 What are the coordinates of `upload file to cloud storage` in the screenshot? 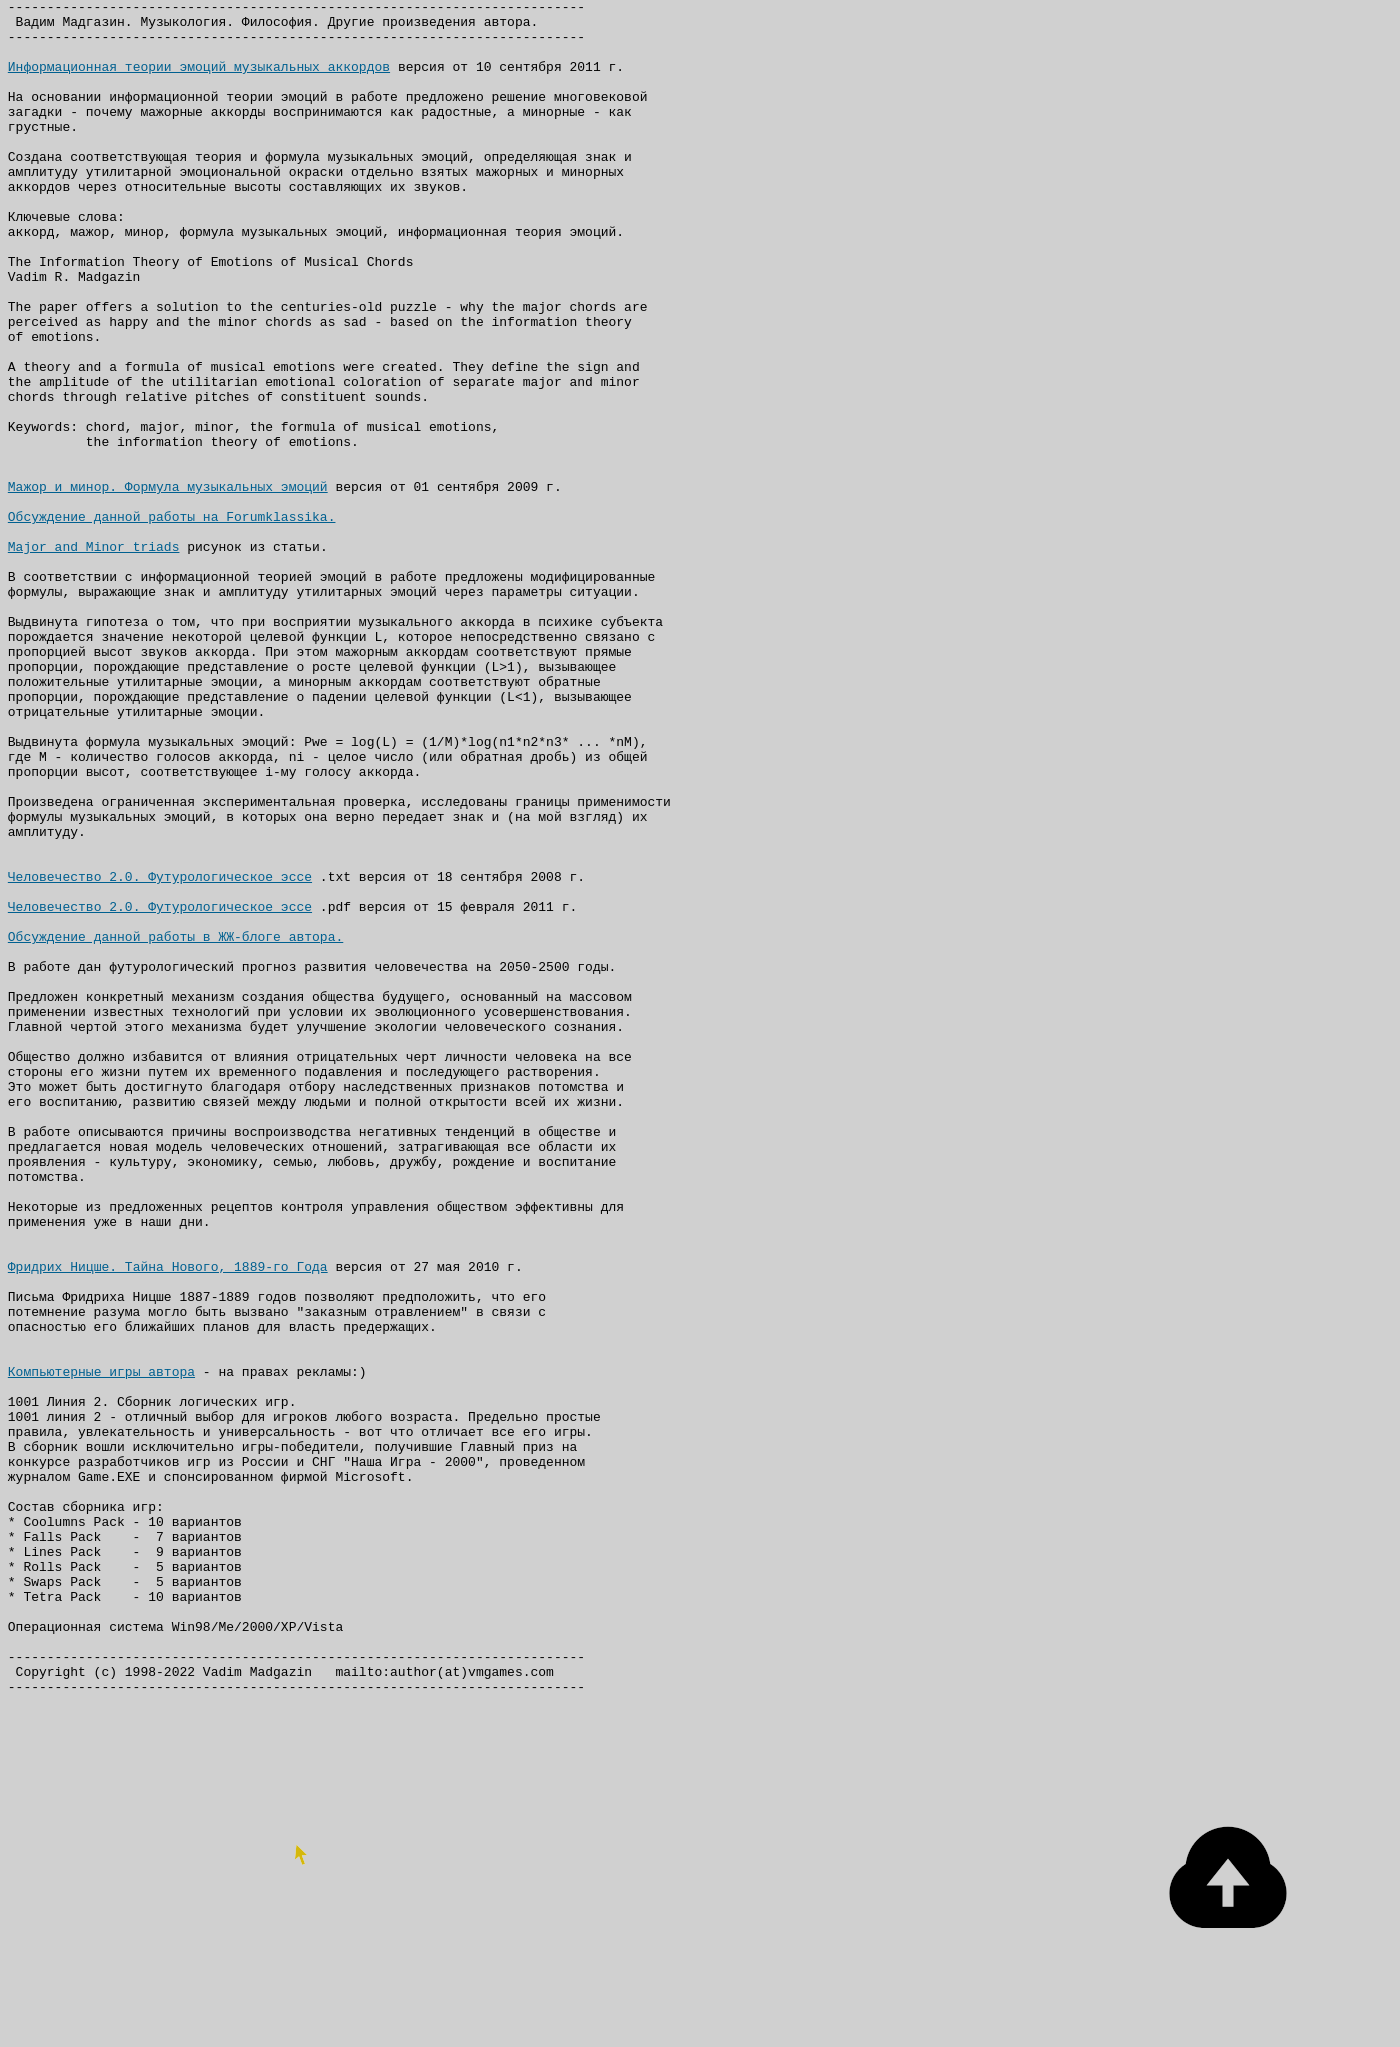 It's located at (1228, 1880).